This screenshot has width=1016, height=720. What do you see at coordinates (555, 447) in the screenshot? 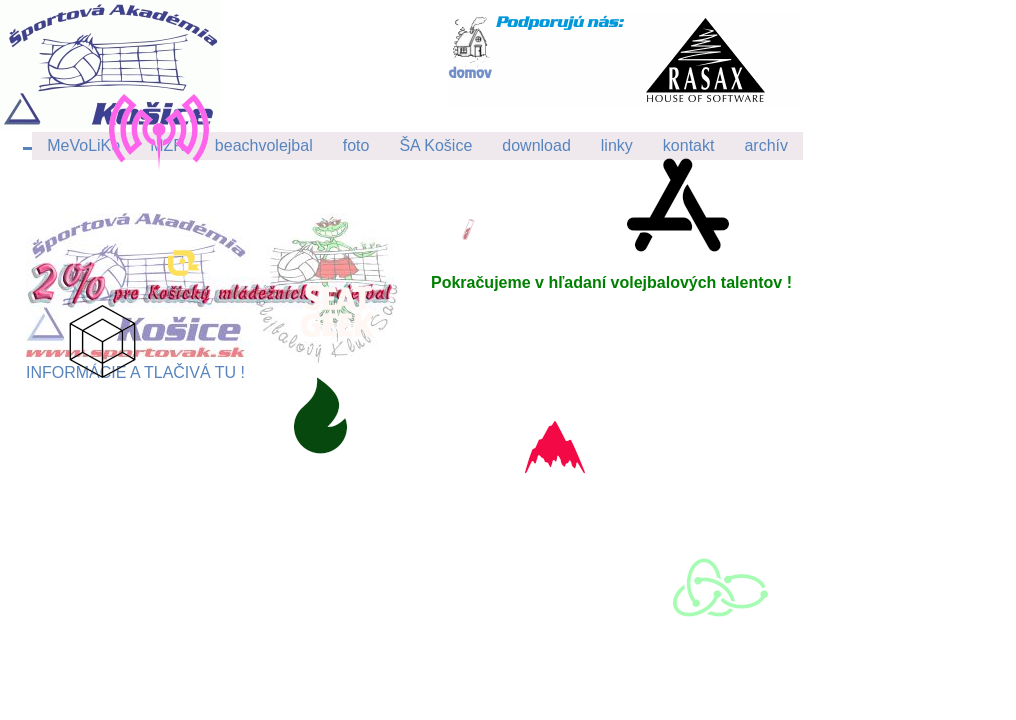
I see `burton snowboards brand logo` at bounding box center [555, 447].